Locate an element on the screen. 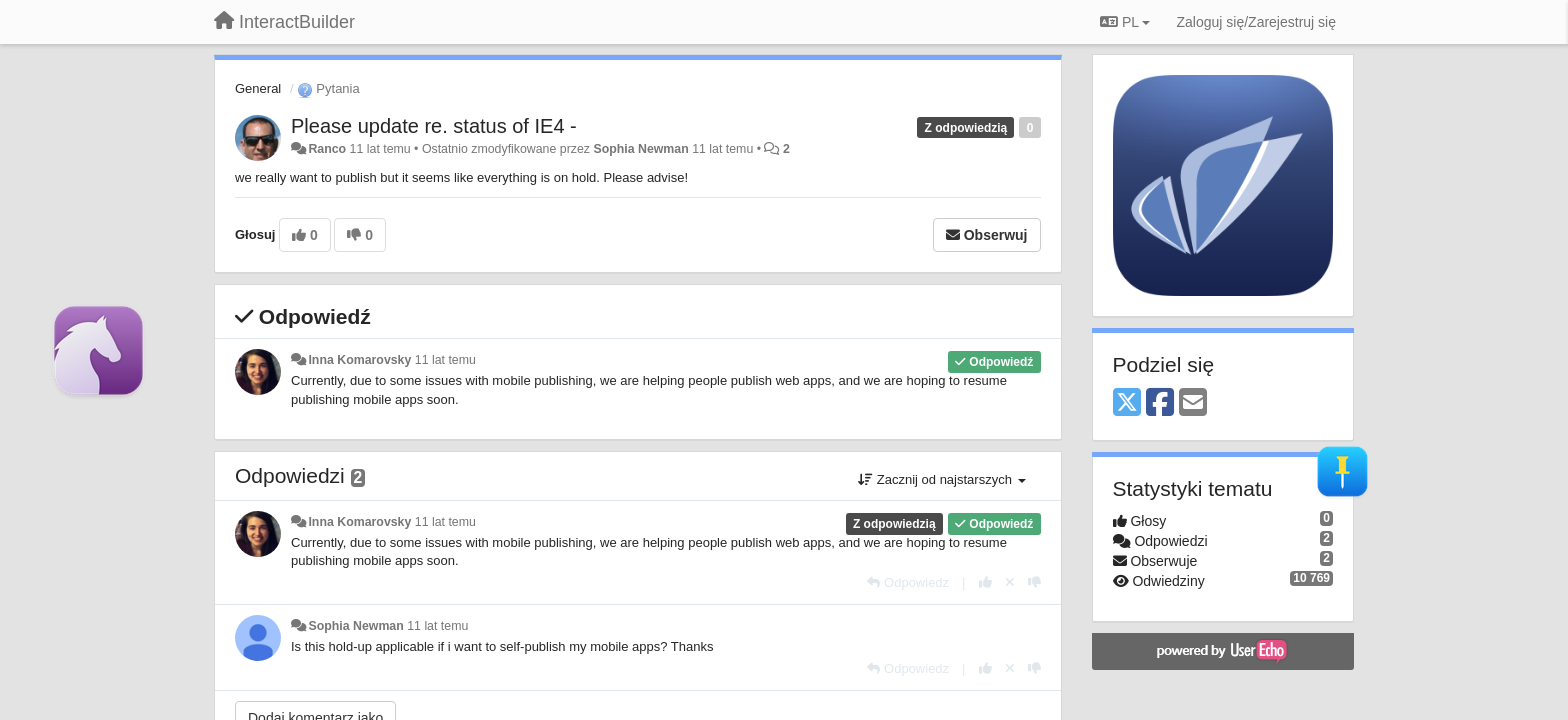  open pinapp for saving and organizing pins is located at coordinates (1342, 471).